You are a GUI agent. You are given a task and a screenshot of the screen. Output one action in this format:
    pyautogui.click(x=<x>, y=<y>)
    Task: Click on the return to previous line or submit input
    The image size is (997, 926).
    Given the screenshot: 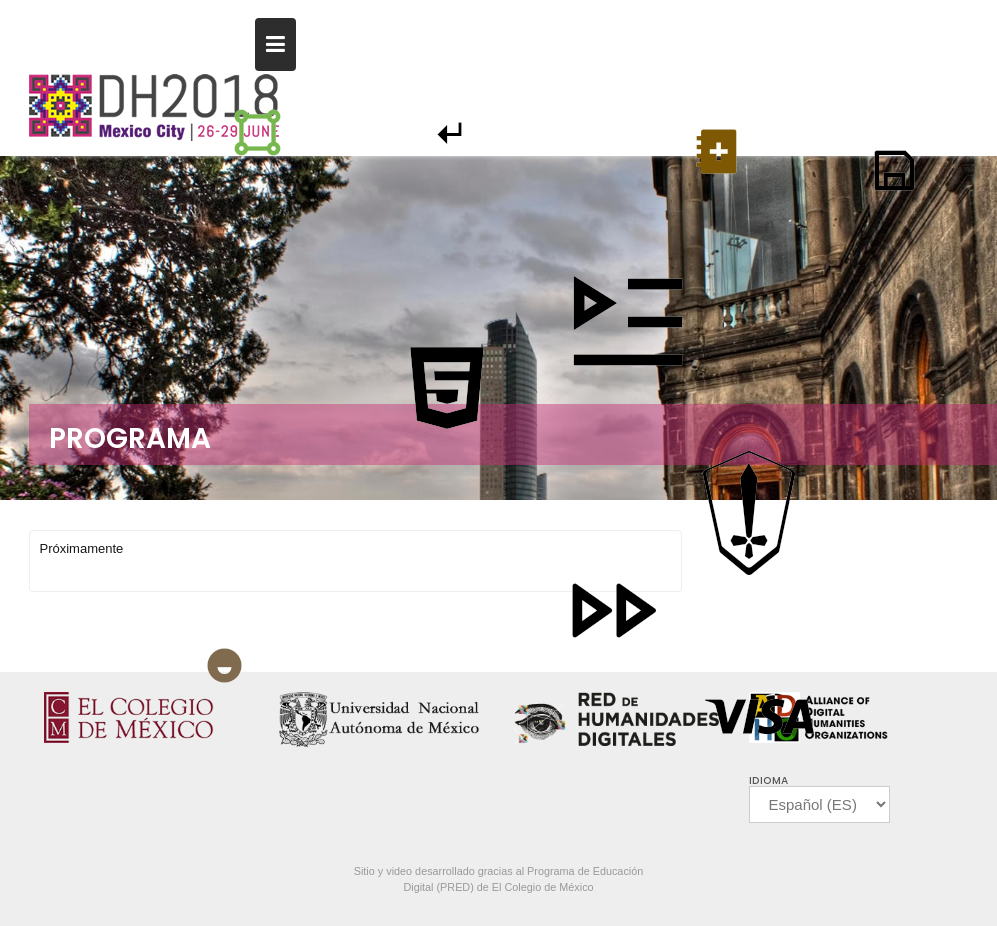 What is the action you would take?
    pyautogui.click(x=451, y=133)
    